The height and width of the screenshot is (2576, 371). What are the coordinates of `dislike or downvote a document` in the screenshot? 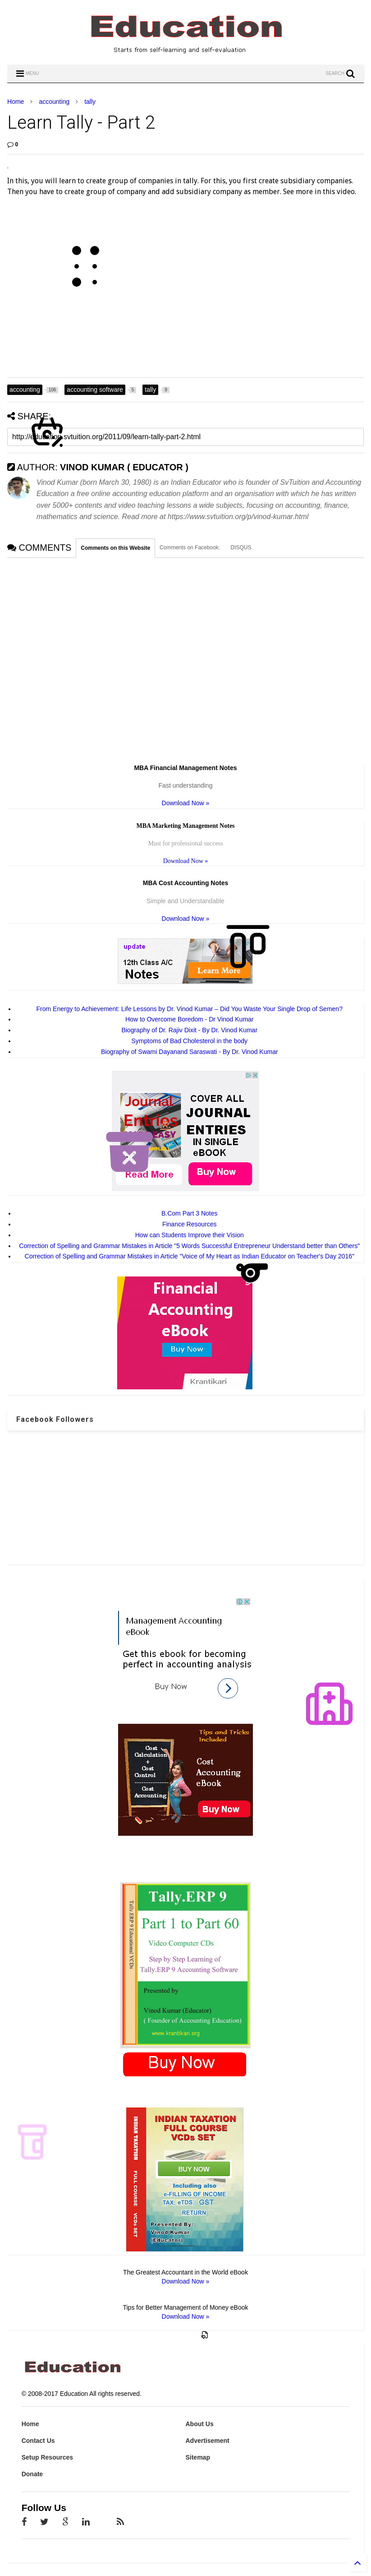 It's located at (205, 2335).